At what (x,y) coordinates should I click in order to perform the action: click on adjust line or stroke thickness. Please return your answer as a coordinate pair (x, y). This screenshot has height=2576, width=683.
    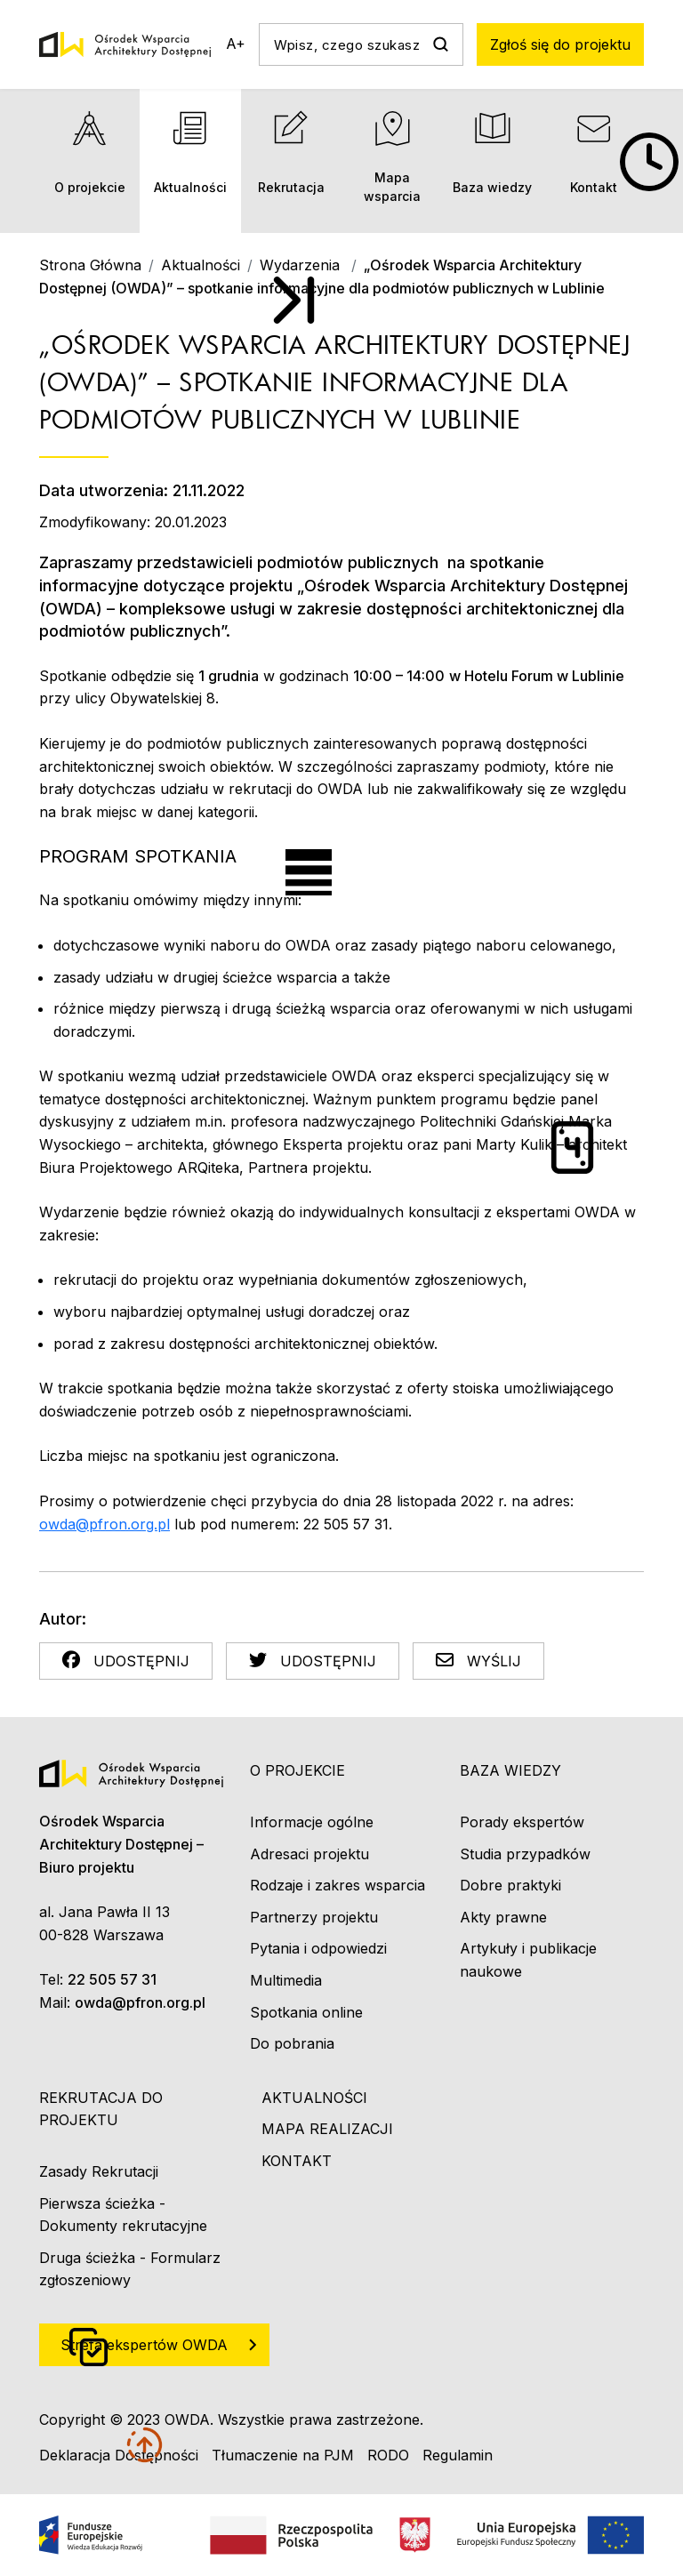
    Looking at the image, I should click on (309, 872).